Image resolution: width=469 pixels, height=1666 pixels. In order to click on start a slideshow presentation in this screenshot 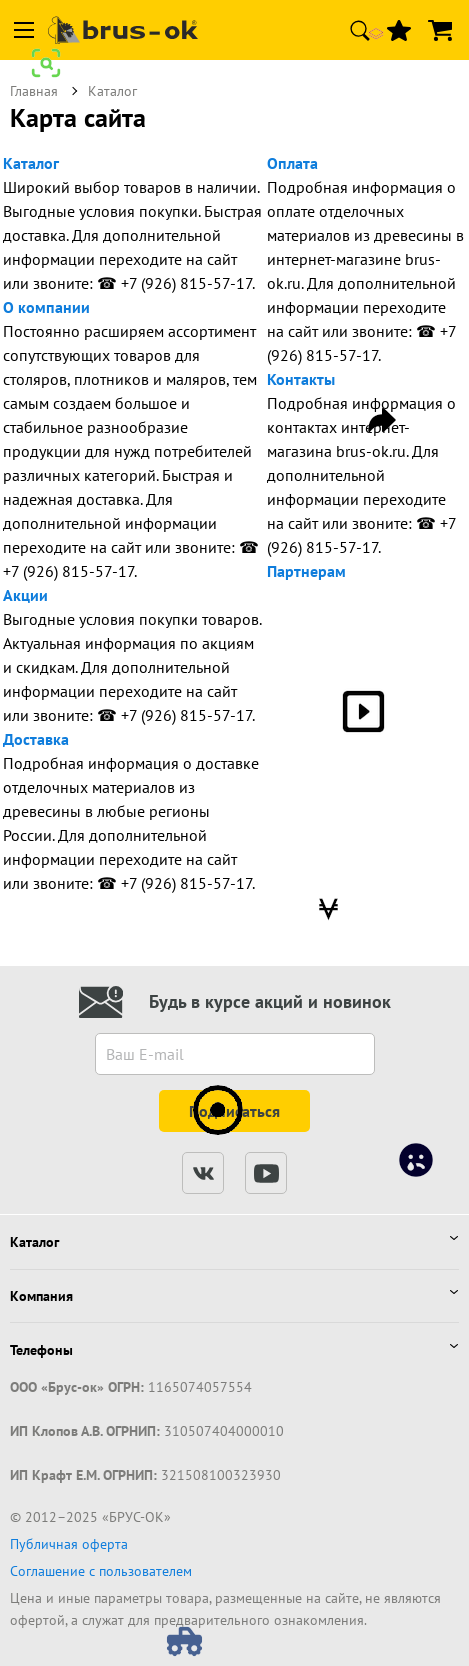, I will do `click(363, 711)`.